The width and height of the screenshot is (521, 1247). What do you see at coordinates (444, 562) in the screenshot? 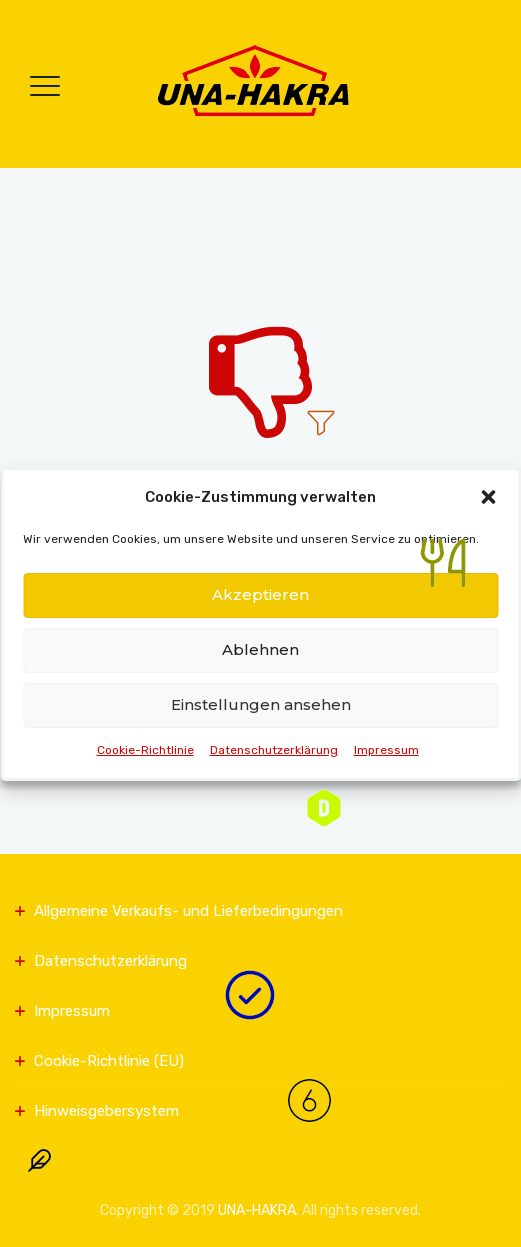
I see `browse nearby restaurants or dining options` at bounding box center [444, 562].